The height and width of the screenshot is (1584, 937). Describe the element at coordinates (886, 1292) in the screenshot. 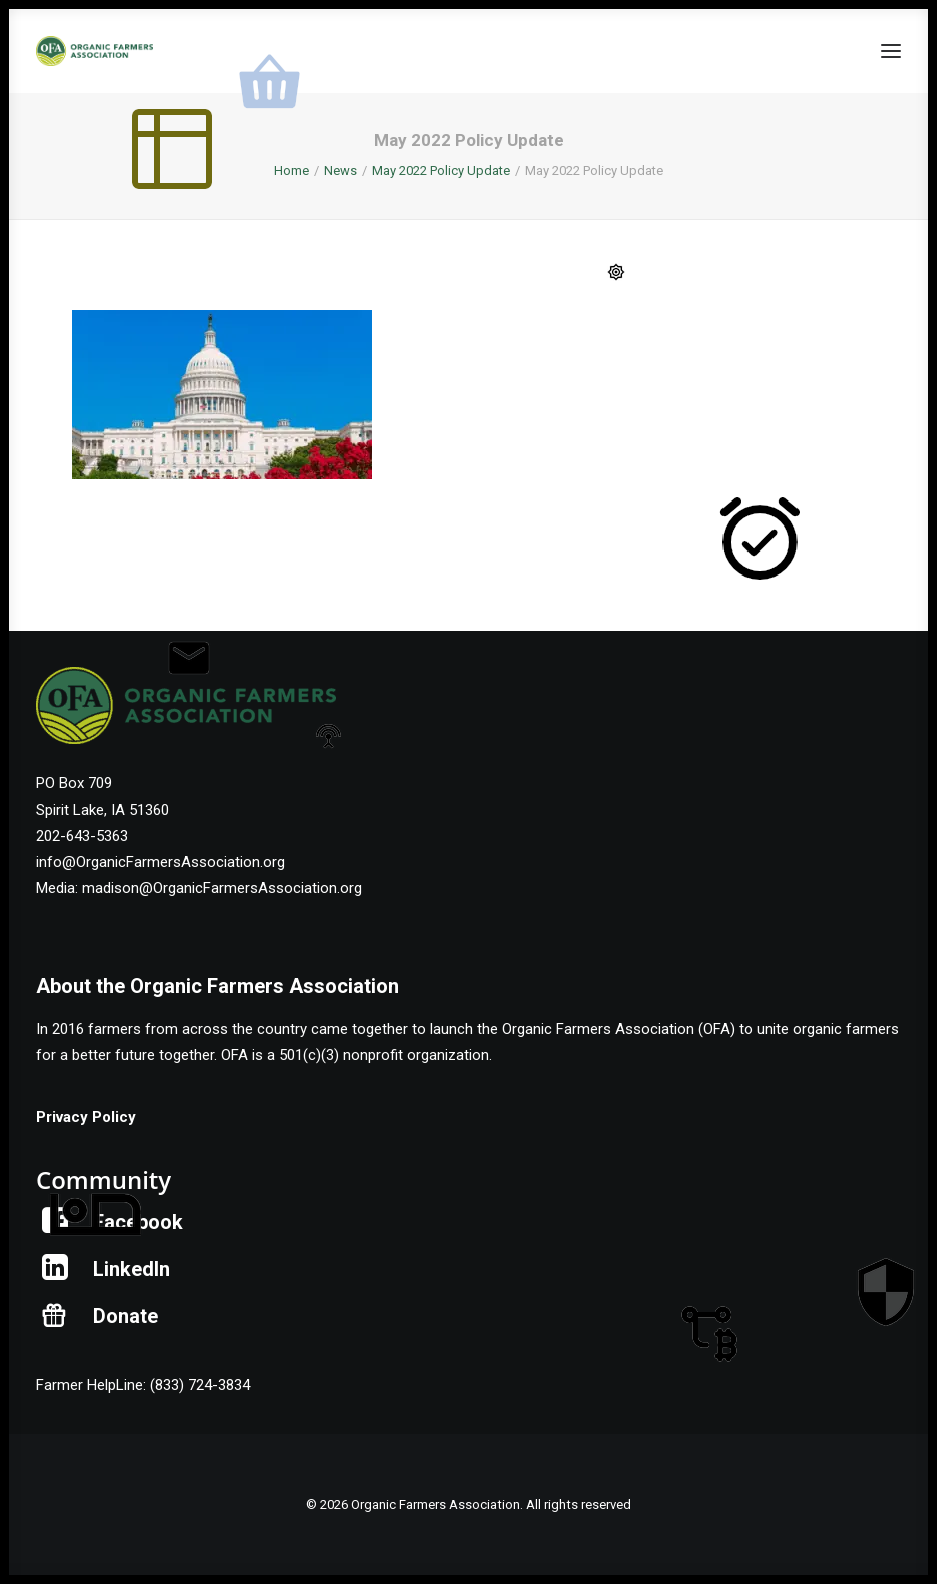

I see `access security settings` at that location.